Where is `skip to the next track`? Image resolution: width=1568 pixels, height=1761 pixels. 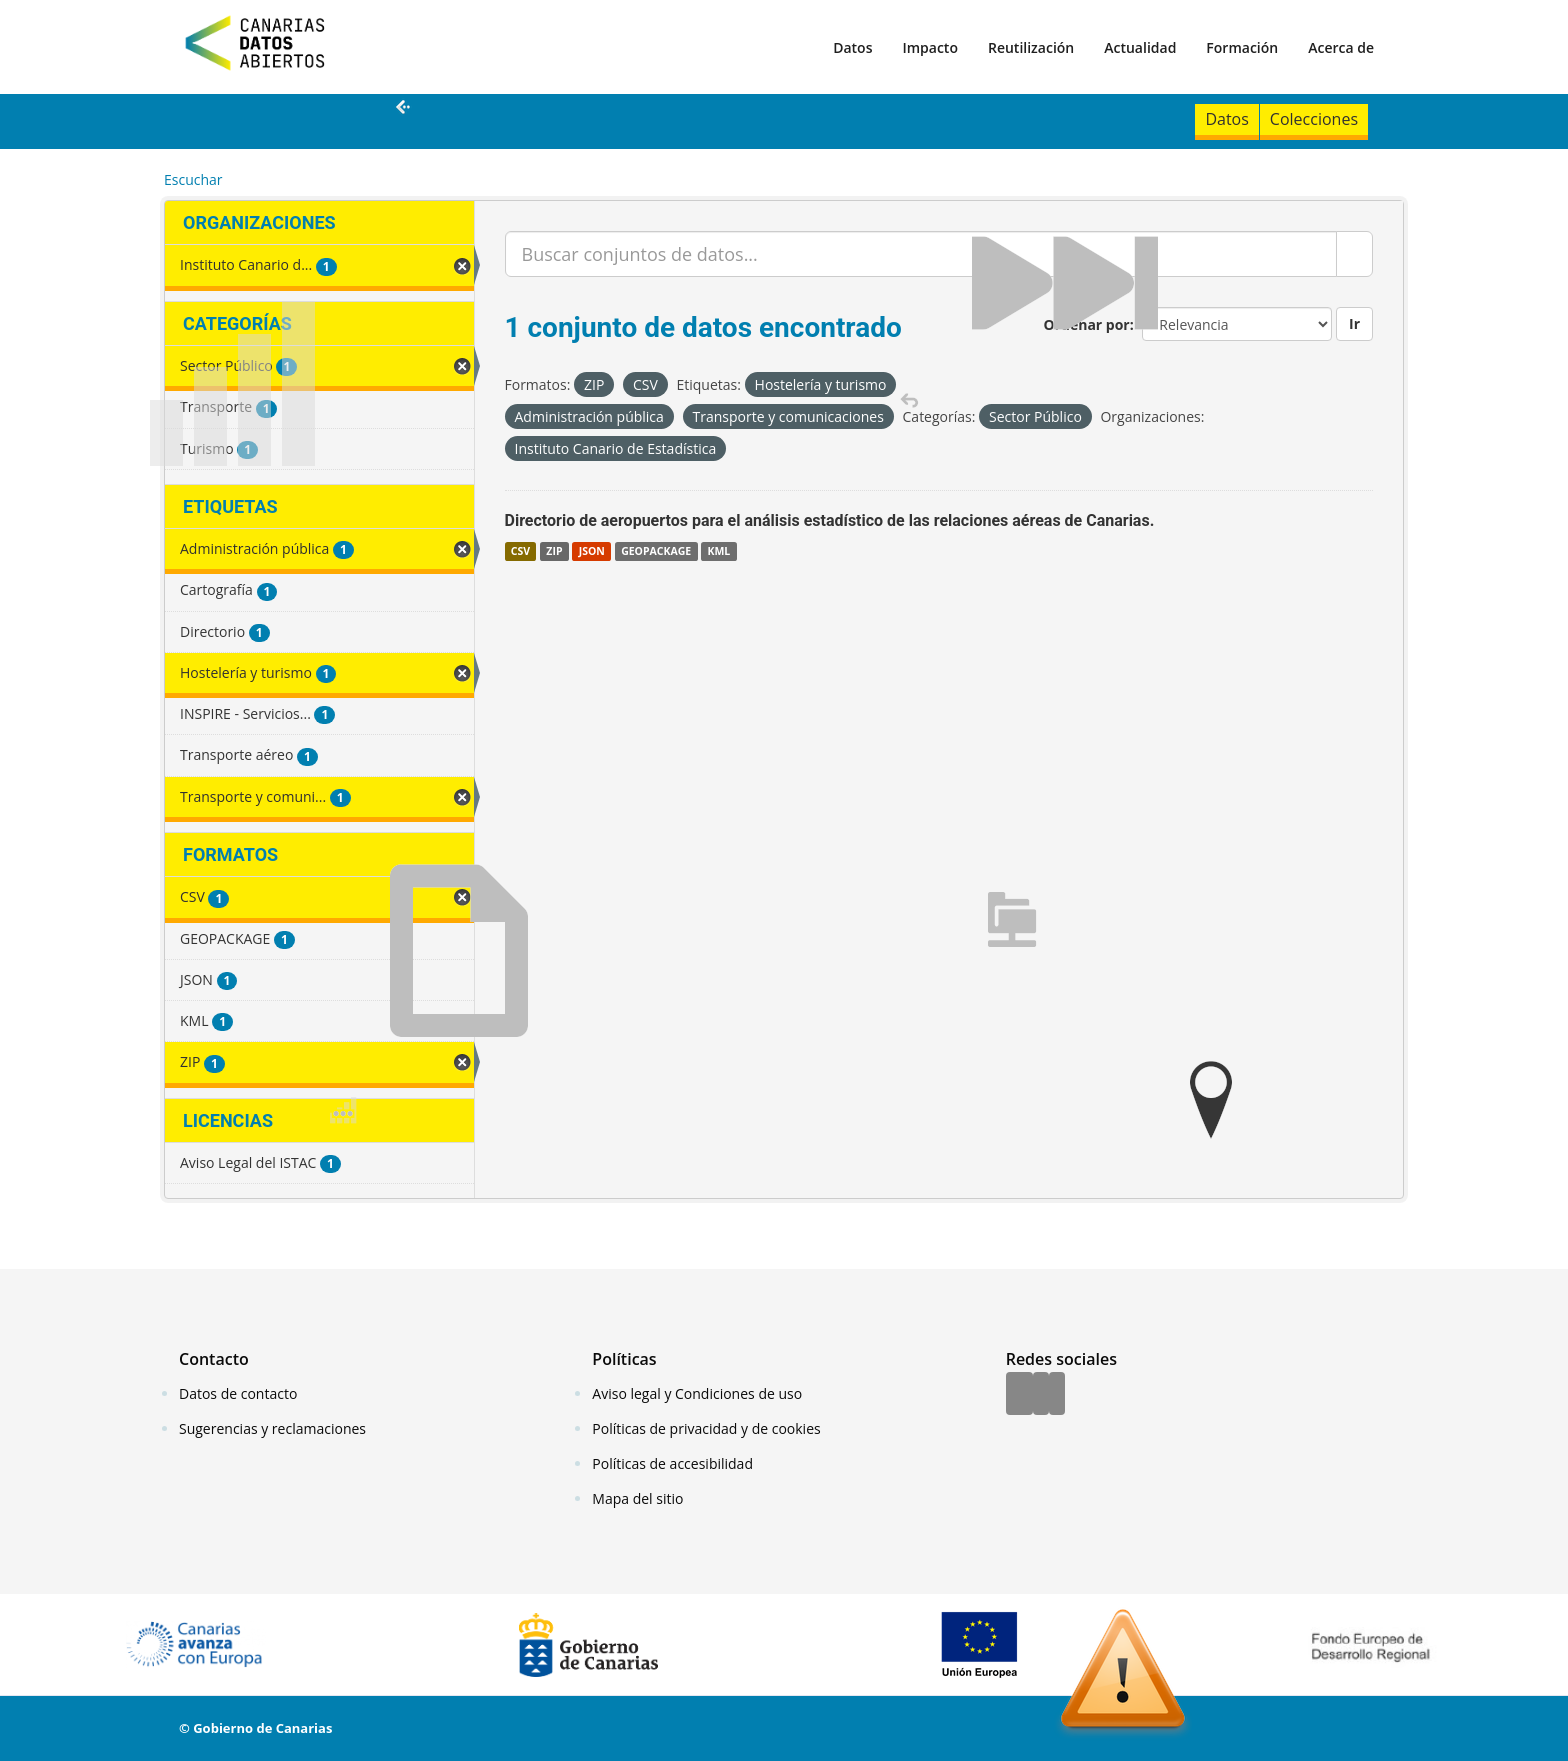
skip to the next track is located at coordinates (1065, 283).